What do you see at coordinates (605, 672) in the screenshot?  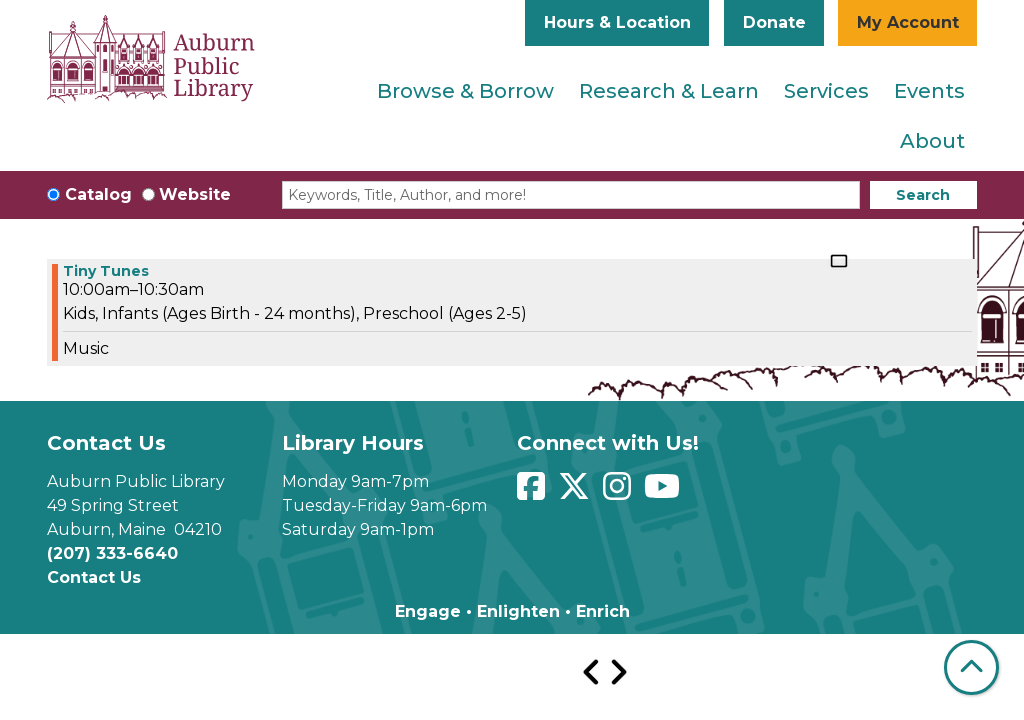 I see `view or edit source code` at bounding box center [605, 672].